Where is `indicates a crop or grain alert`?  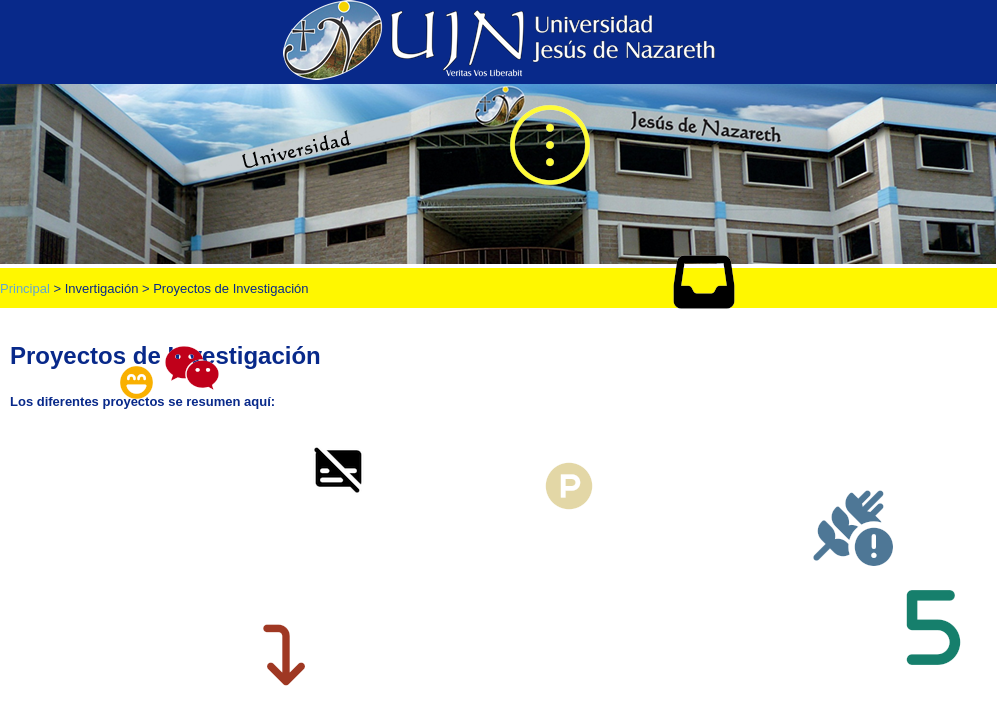
indicates a crop or grain alert is located at coordinates (850, 523).